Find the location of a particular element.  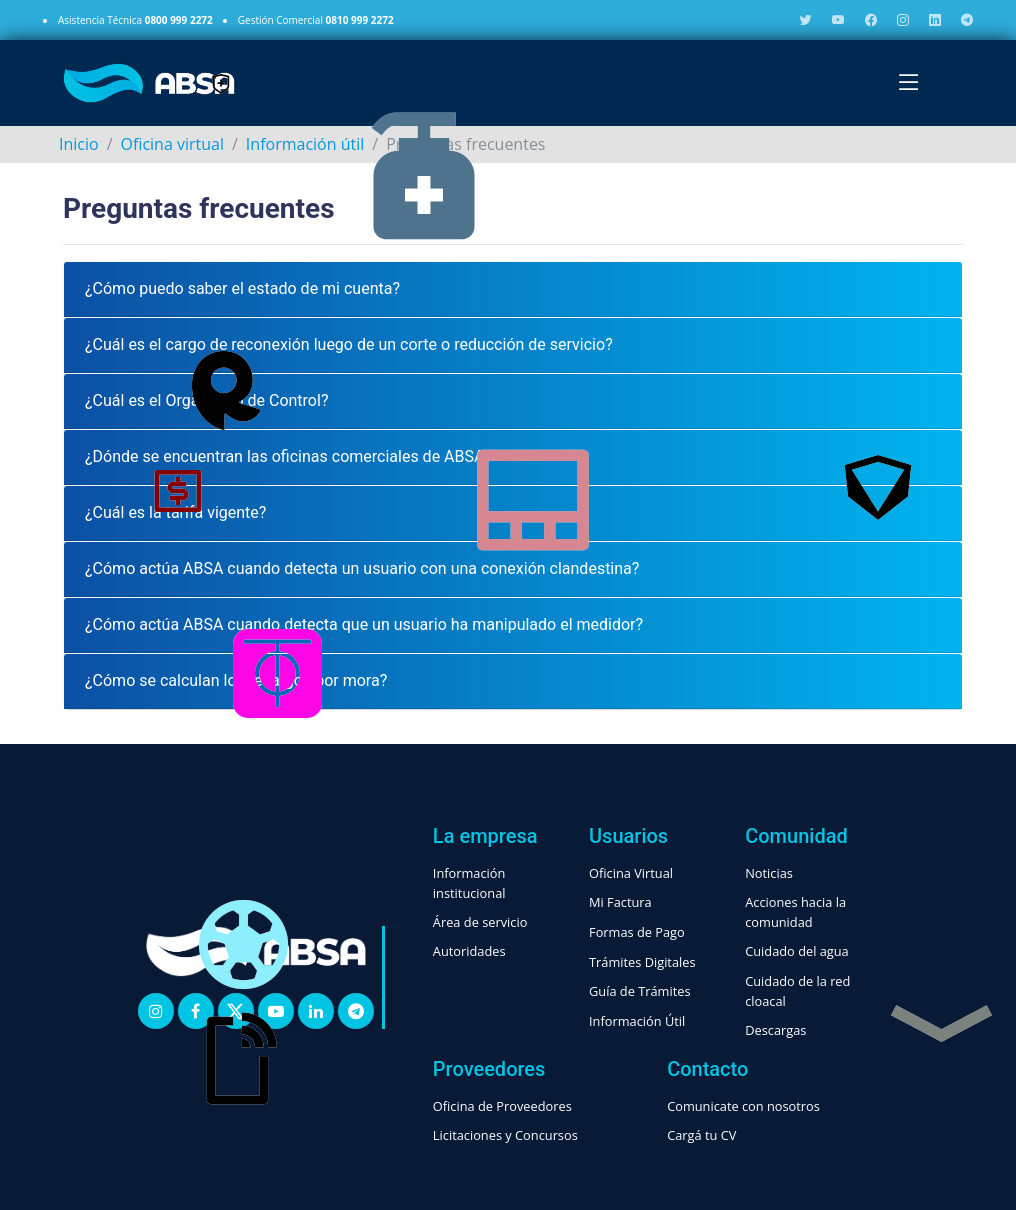

expand to show more content is located at coordinates (941, 1021).